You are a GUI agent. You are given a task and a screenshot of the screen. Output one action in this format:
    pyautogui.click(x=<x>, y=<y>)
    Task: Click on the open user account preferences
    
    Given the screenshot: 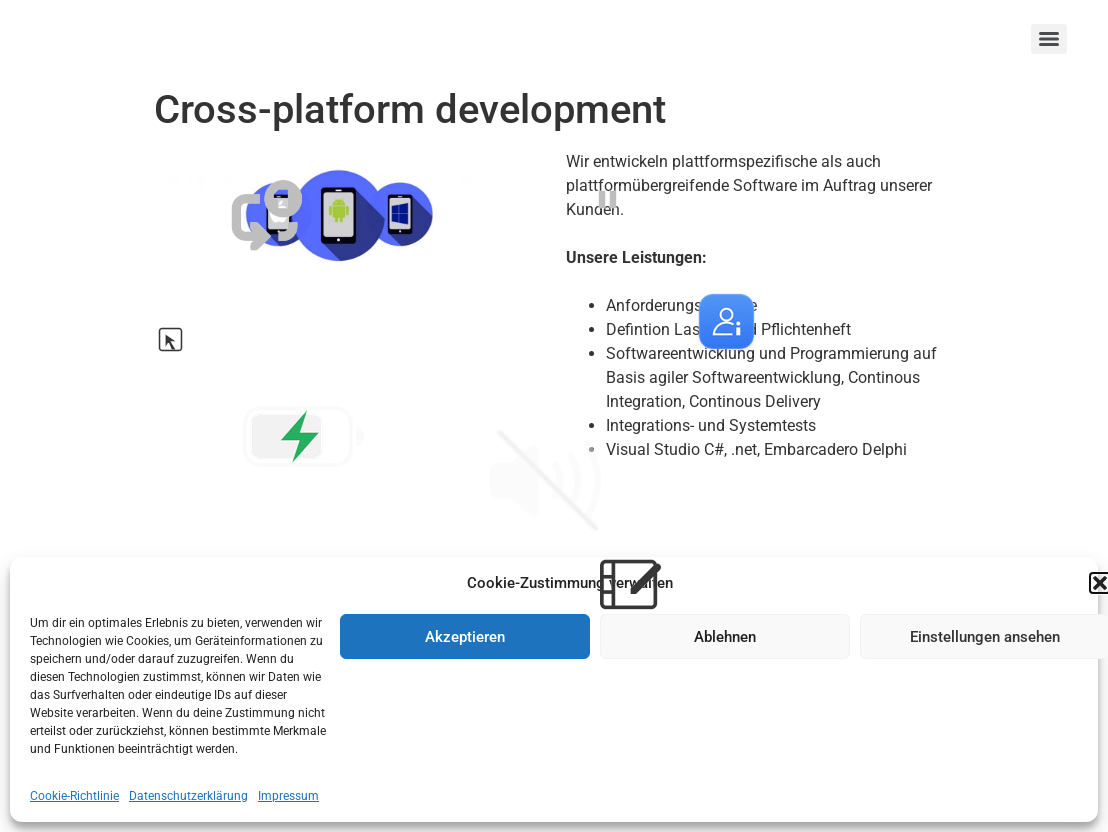 What is the action you would take?
    pyautogui.click(x=726, y=322)
    